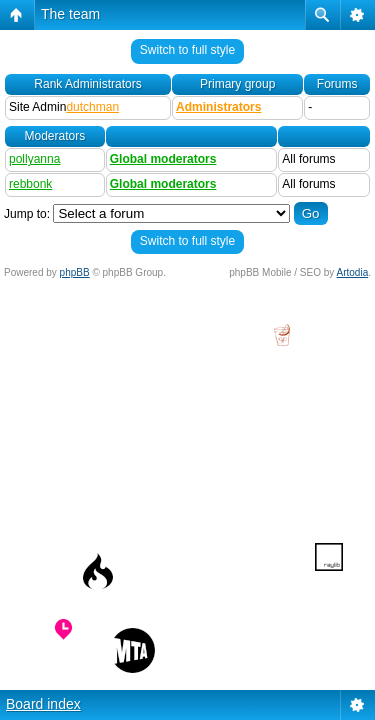 This screenshot has height=720, width=375. Describe the element at coordinates (63, 628) in the screenshot. I see `view location history or past visits` at that location.